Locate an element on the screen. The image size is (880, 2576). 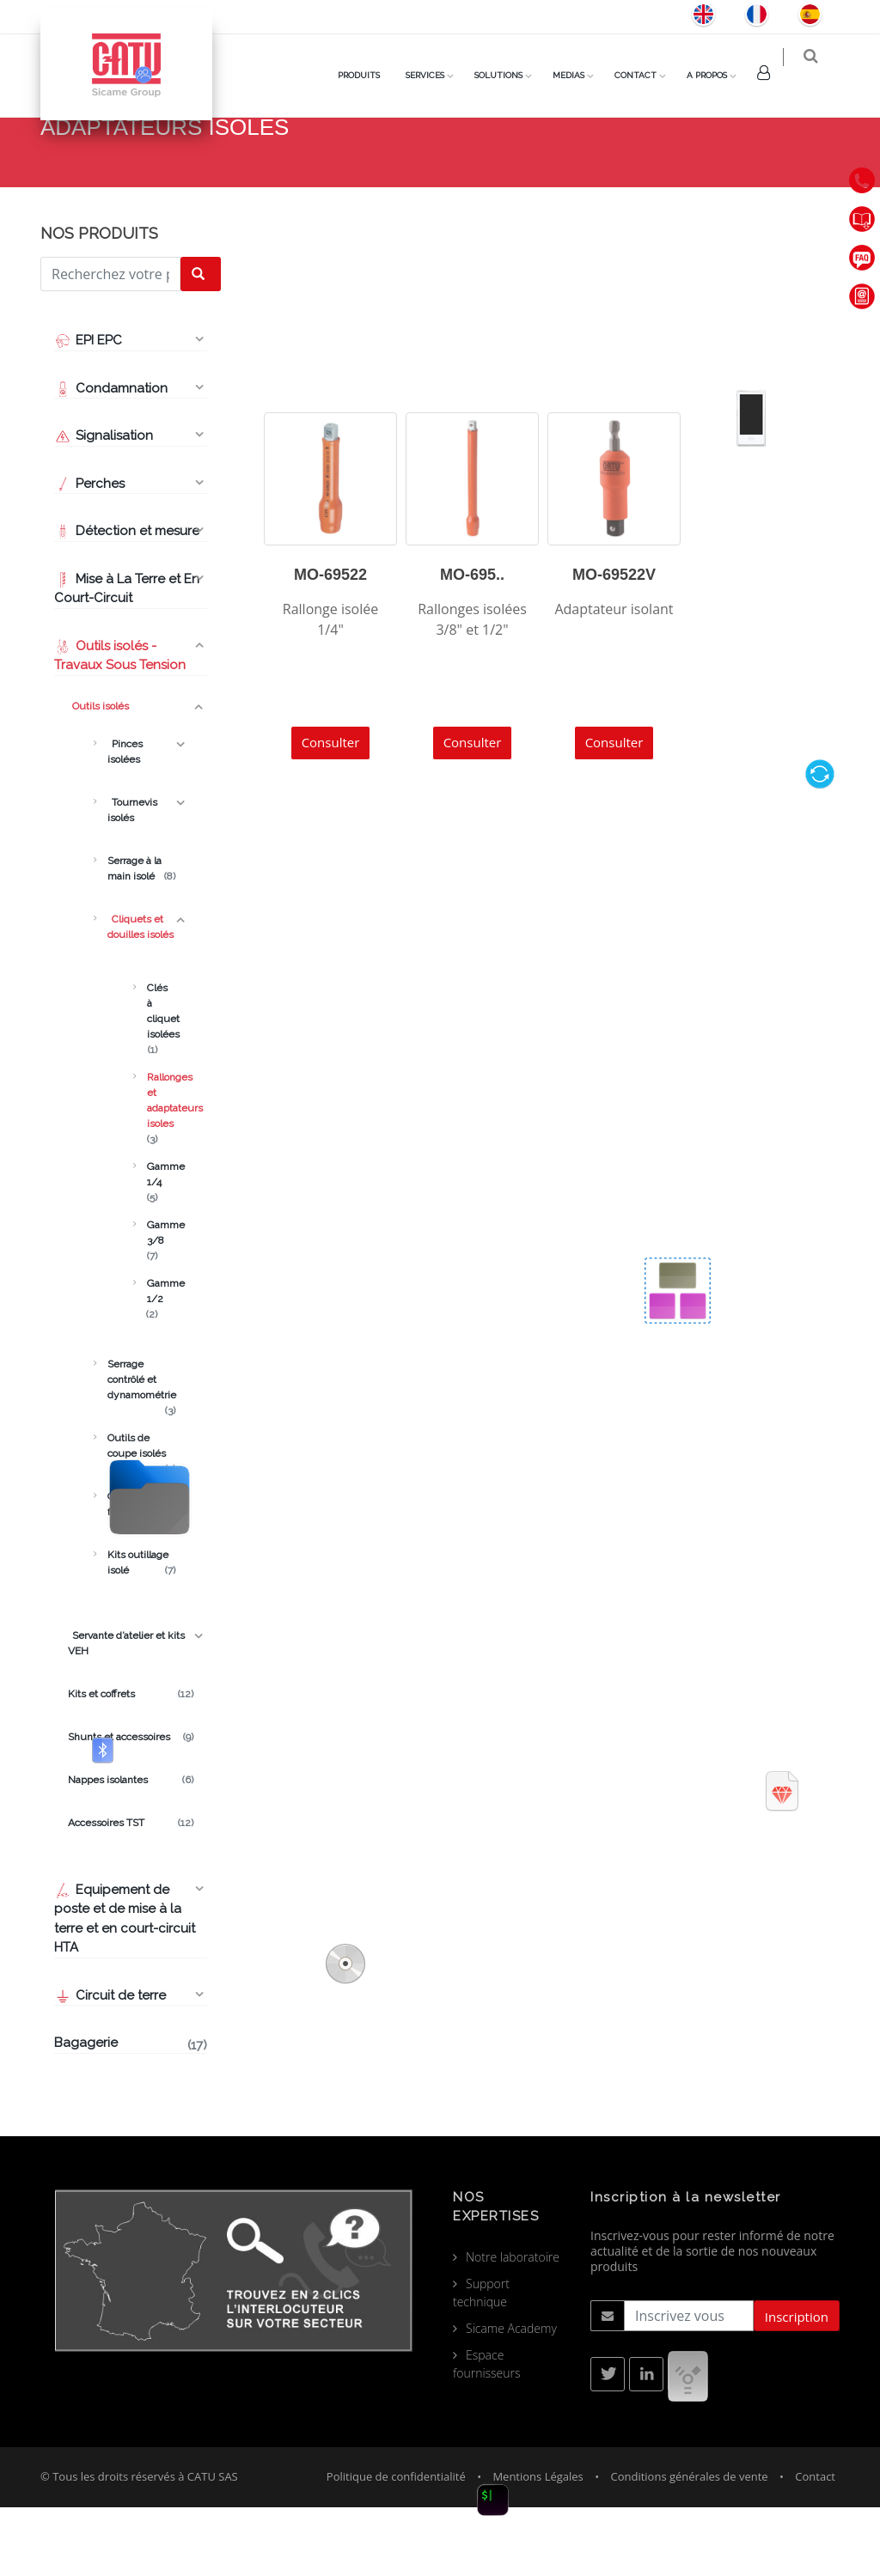
a ruby programming language file is located at coordinates (782, 1791).